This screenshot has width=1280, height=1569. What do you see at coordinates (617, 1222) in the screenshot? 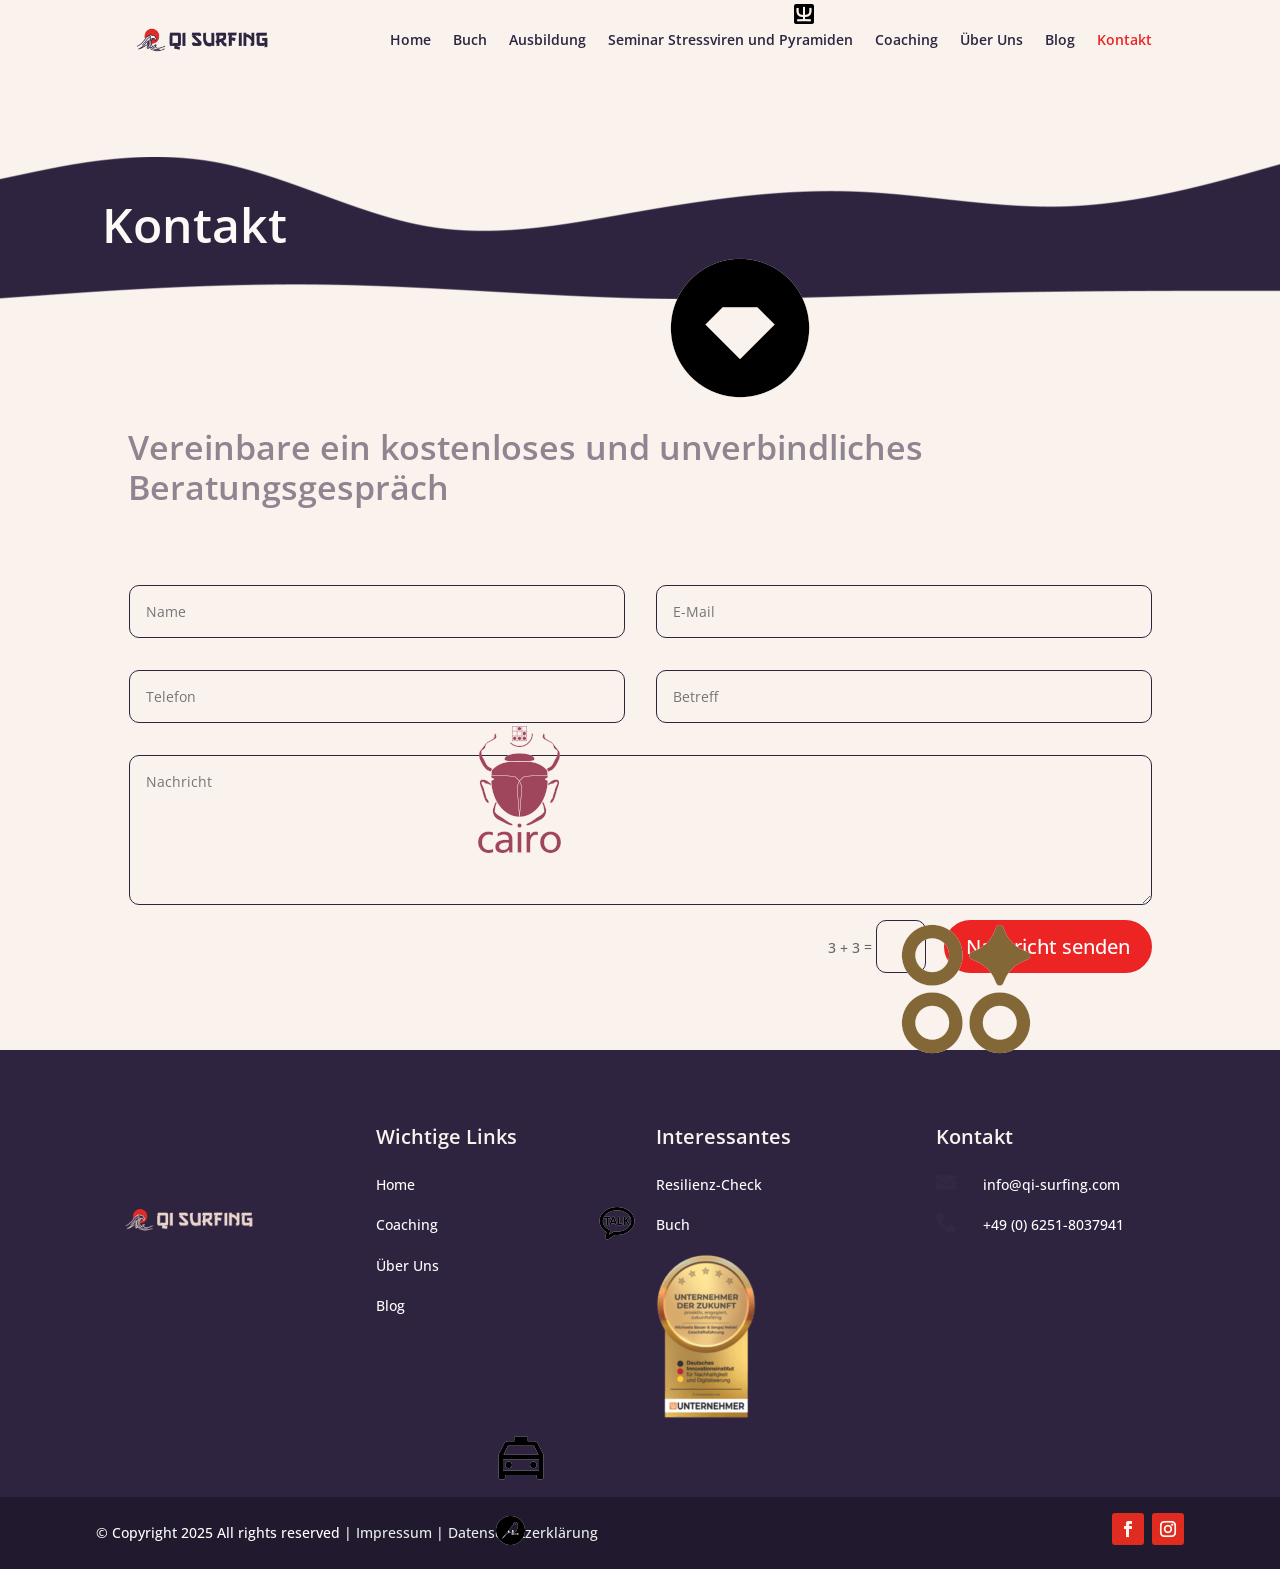
I see `open KakaoTalk messenger` at bounding box center [617, 1222].